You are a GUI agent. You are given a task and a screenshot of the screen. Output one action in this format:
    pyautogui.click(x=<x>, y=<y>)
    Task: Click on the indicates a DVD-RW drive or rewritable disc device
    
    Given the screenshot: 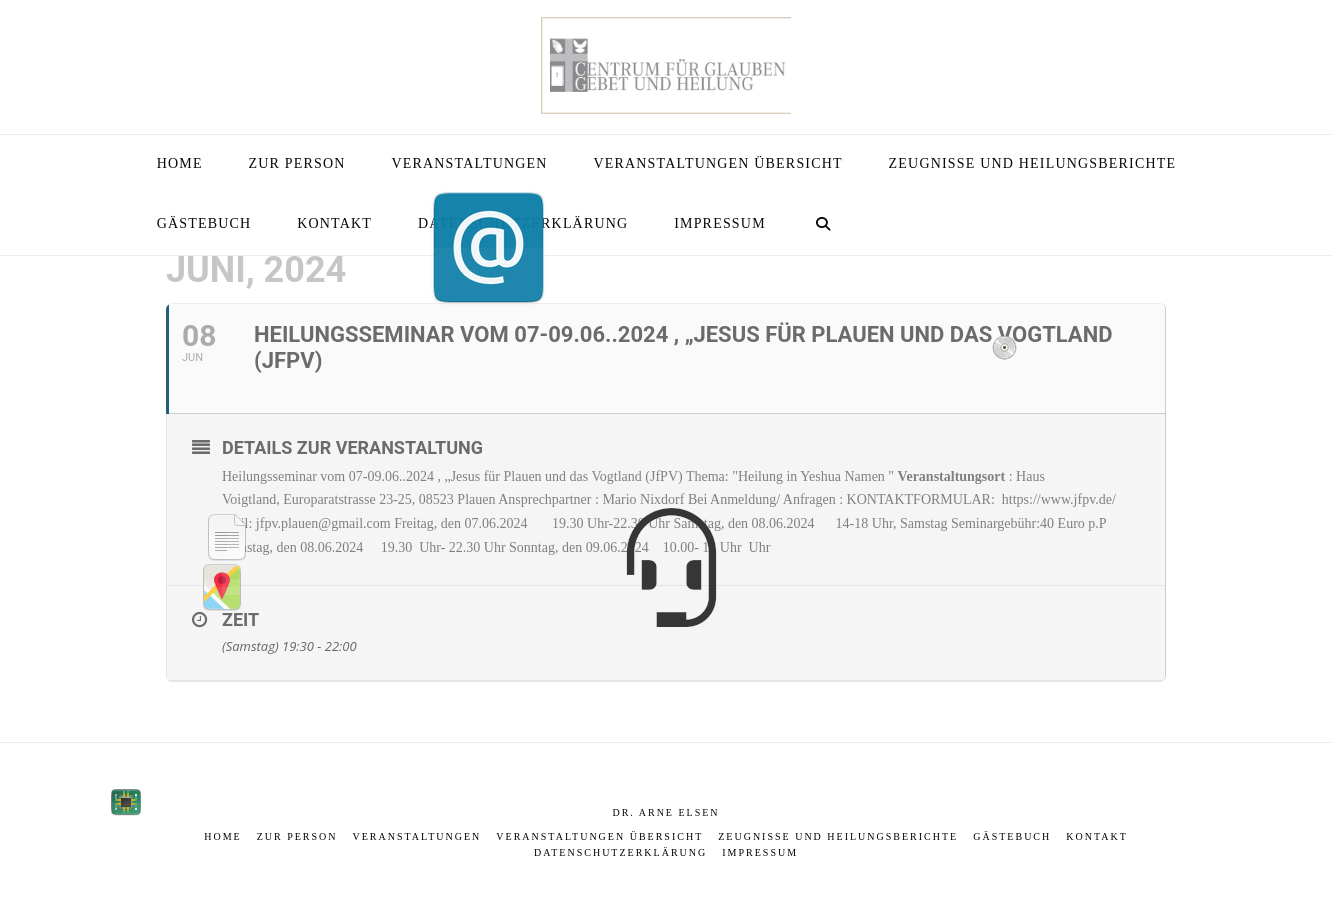 What is the action you would take?
    pyautogui.click(x=1004, y=347)
    